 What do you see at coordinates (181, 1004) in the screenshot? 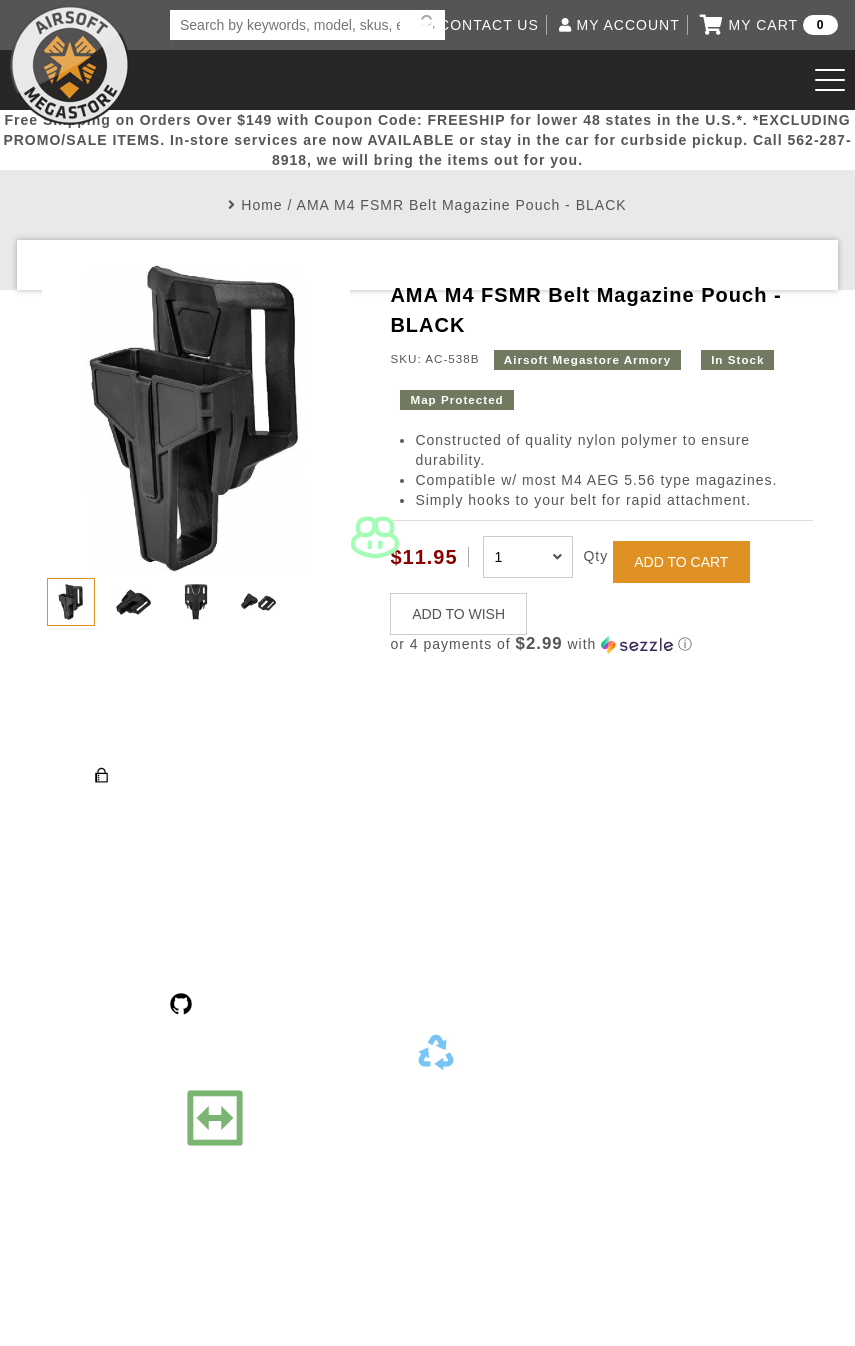
I see `view project on GitHub` at bounding box center [181, 1004].